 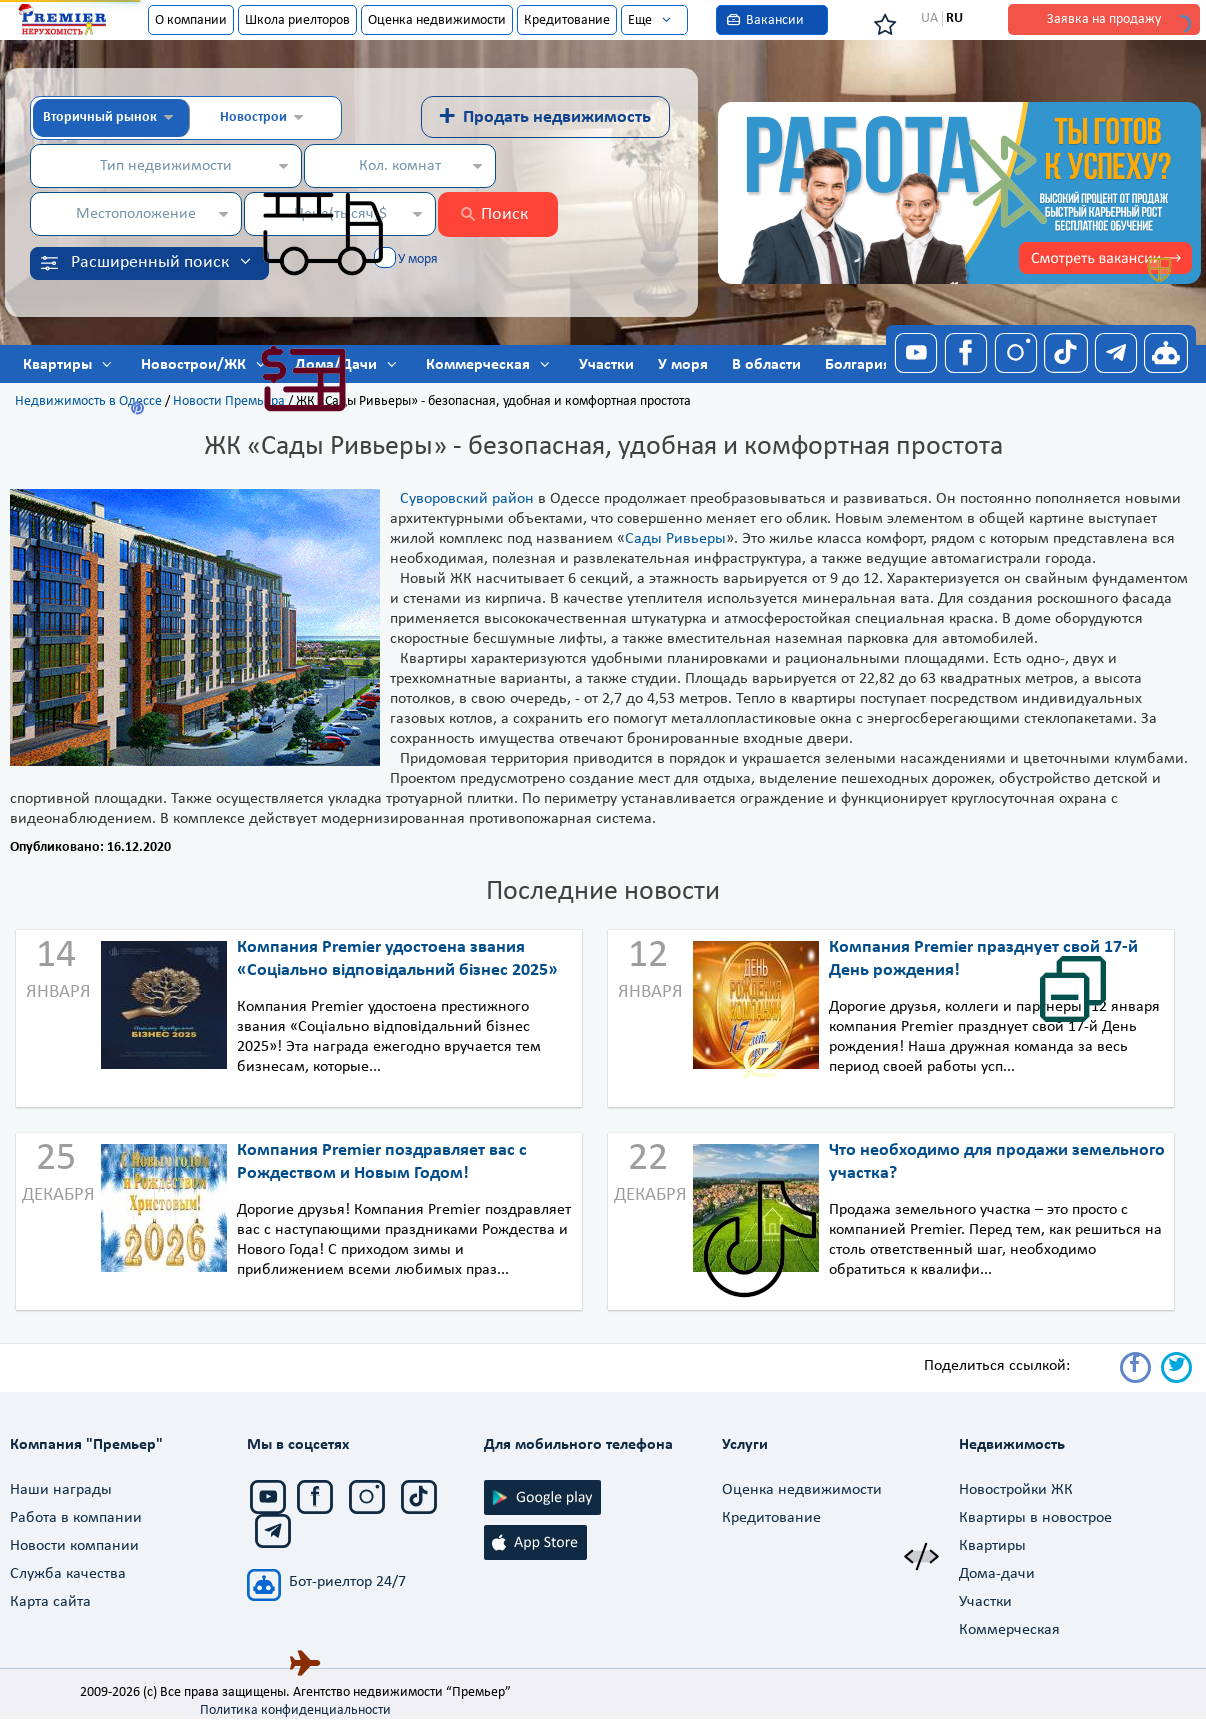 I want to click on bluetooth is disabled or turned off, so click(x=1004, y=181).